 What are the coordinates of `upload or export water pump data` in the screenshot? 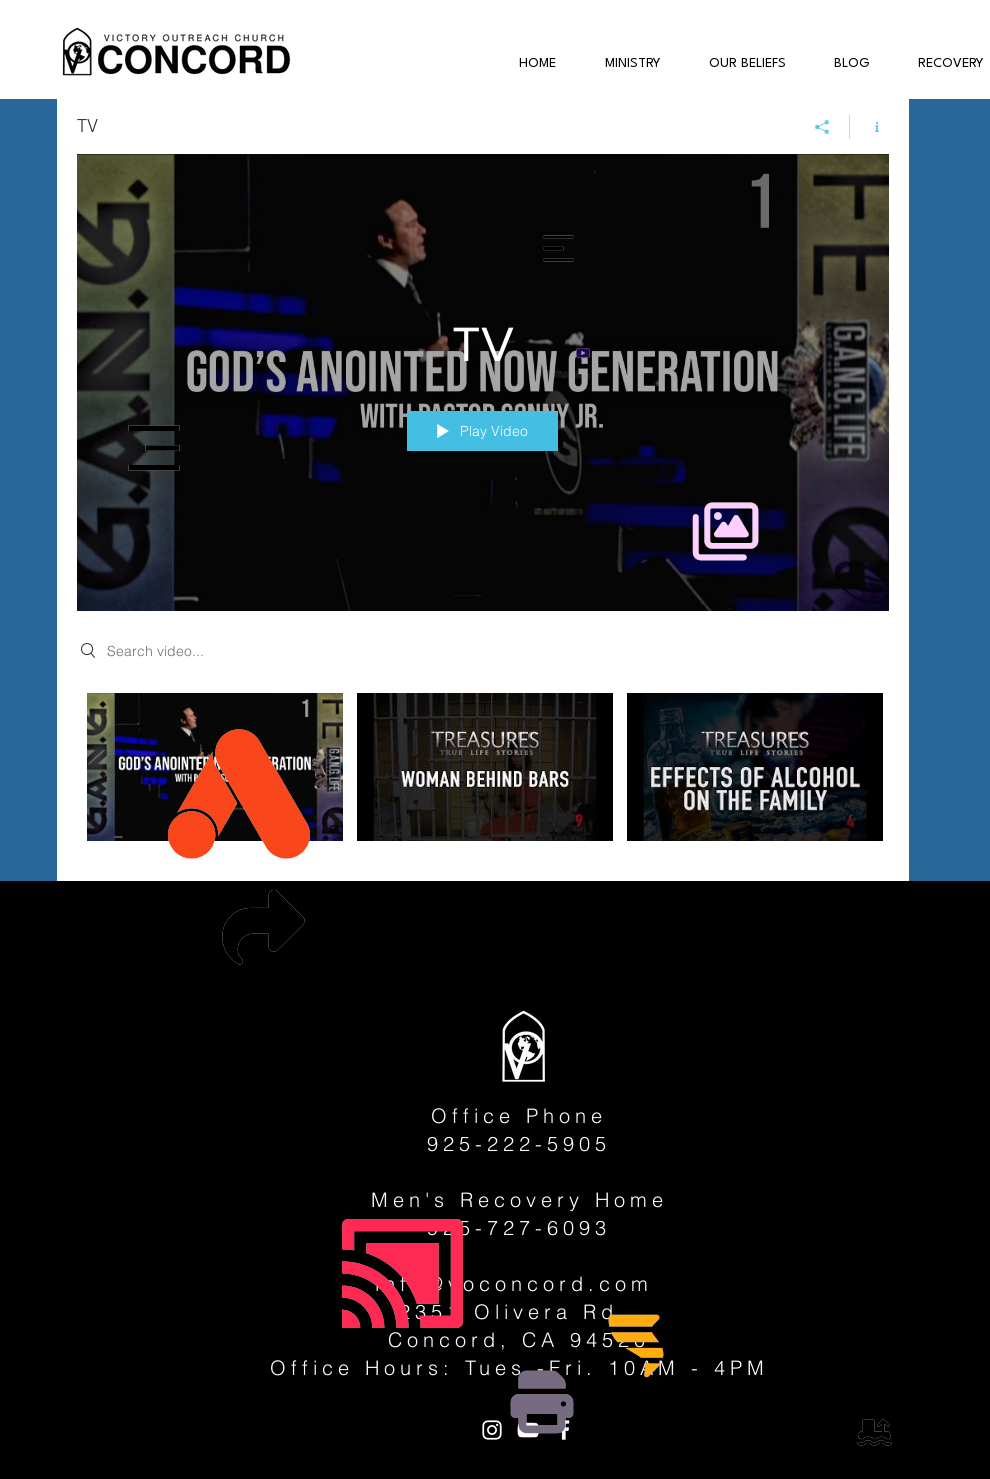 It's located at (874, 1431).